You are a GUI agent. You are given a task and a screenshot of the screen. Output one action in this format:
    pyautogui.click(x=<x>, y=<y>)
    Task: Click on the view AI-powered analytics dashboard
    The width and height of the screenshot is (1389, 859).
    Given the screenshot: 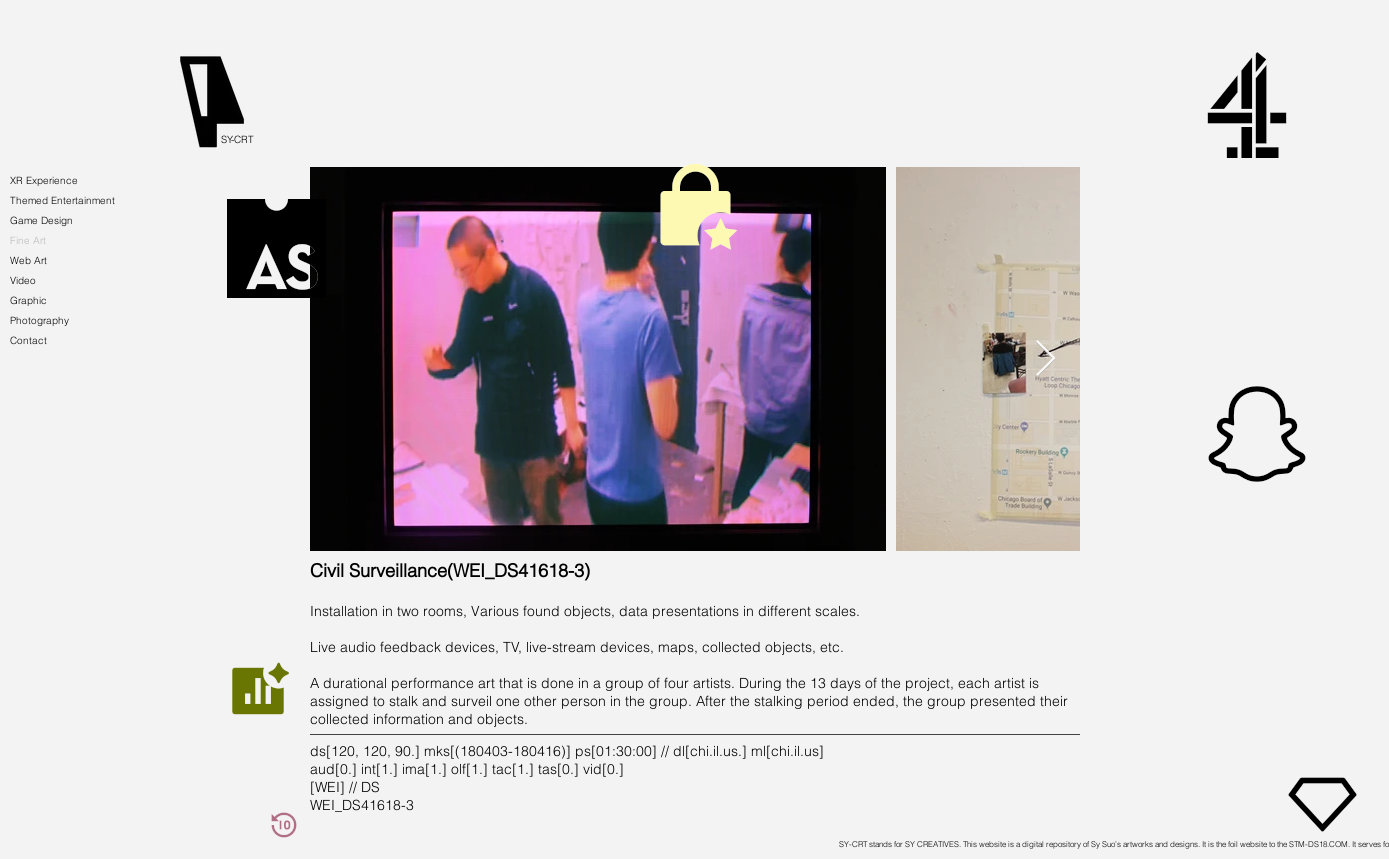 What is the action you would take?
    pyautogui.click(x=258, y=691)
    